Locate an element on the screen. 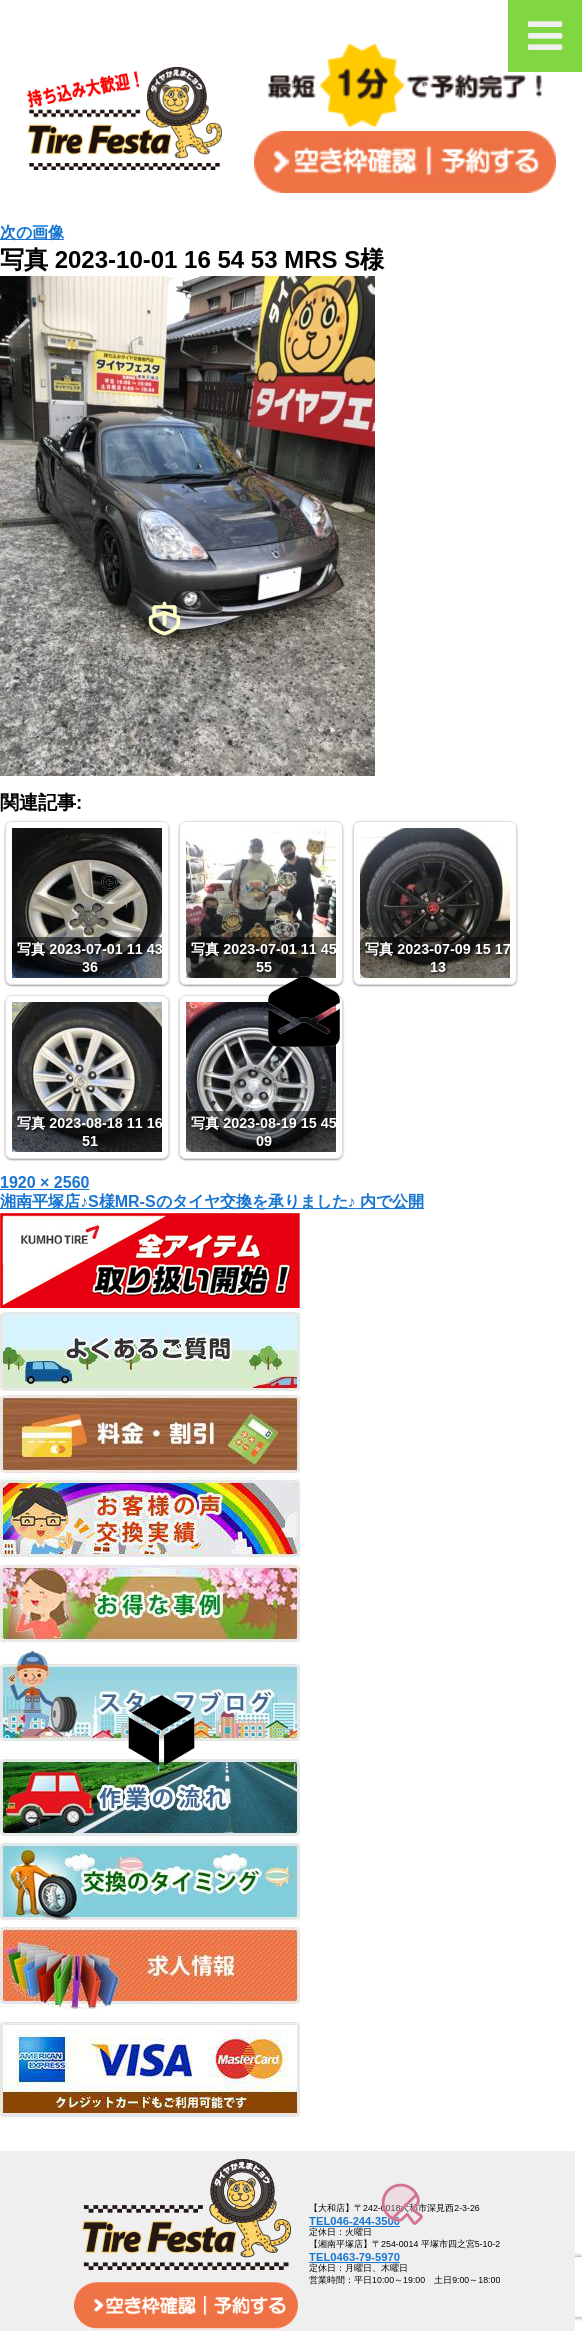  access boat or marine transportation options is located at coordinates (164, 618).